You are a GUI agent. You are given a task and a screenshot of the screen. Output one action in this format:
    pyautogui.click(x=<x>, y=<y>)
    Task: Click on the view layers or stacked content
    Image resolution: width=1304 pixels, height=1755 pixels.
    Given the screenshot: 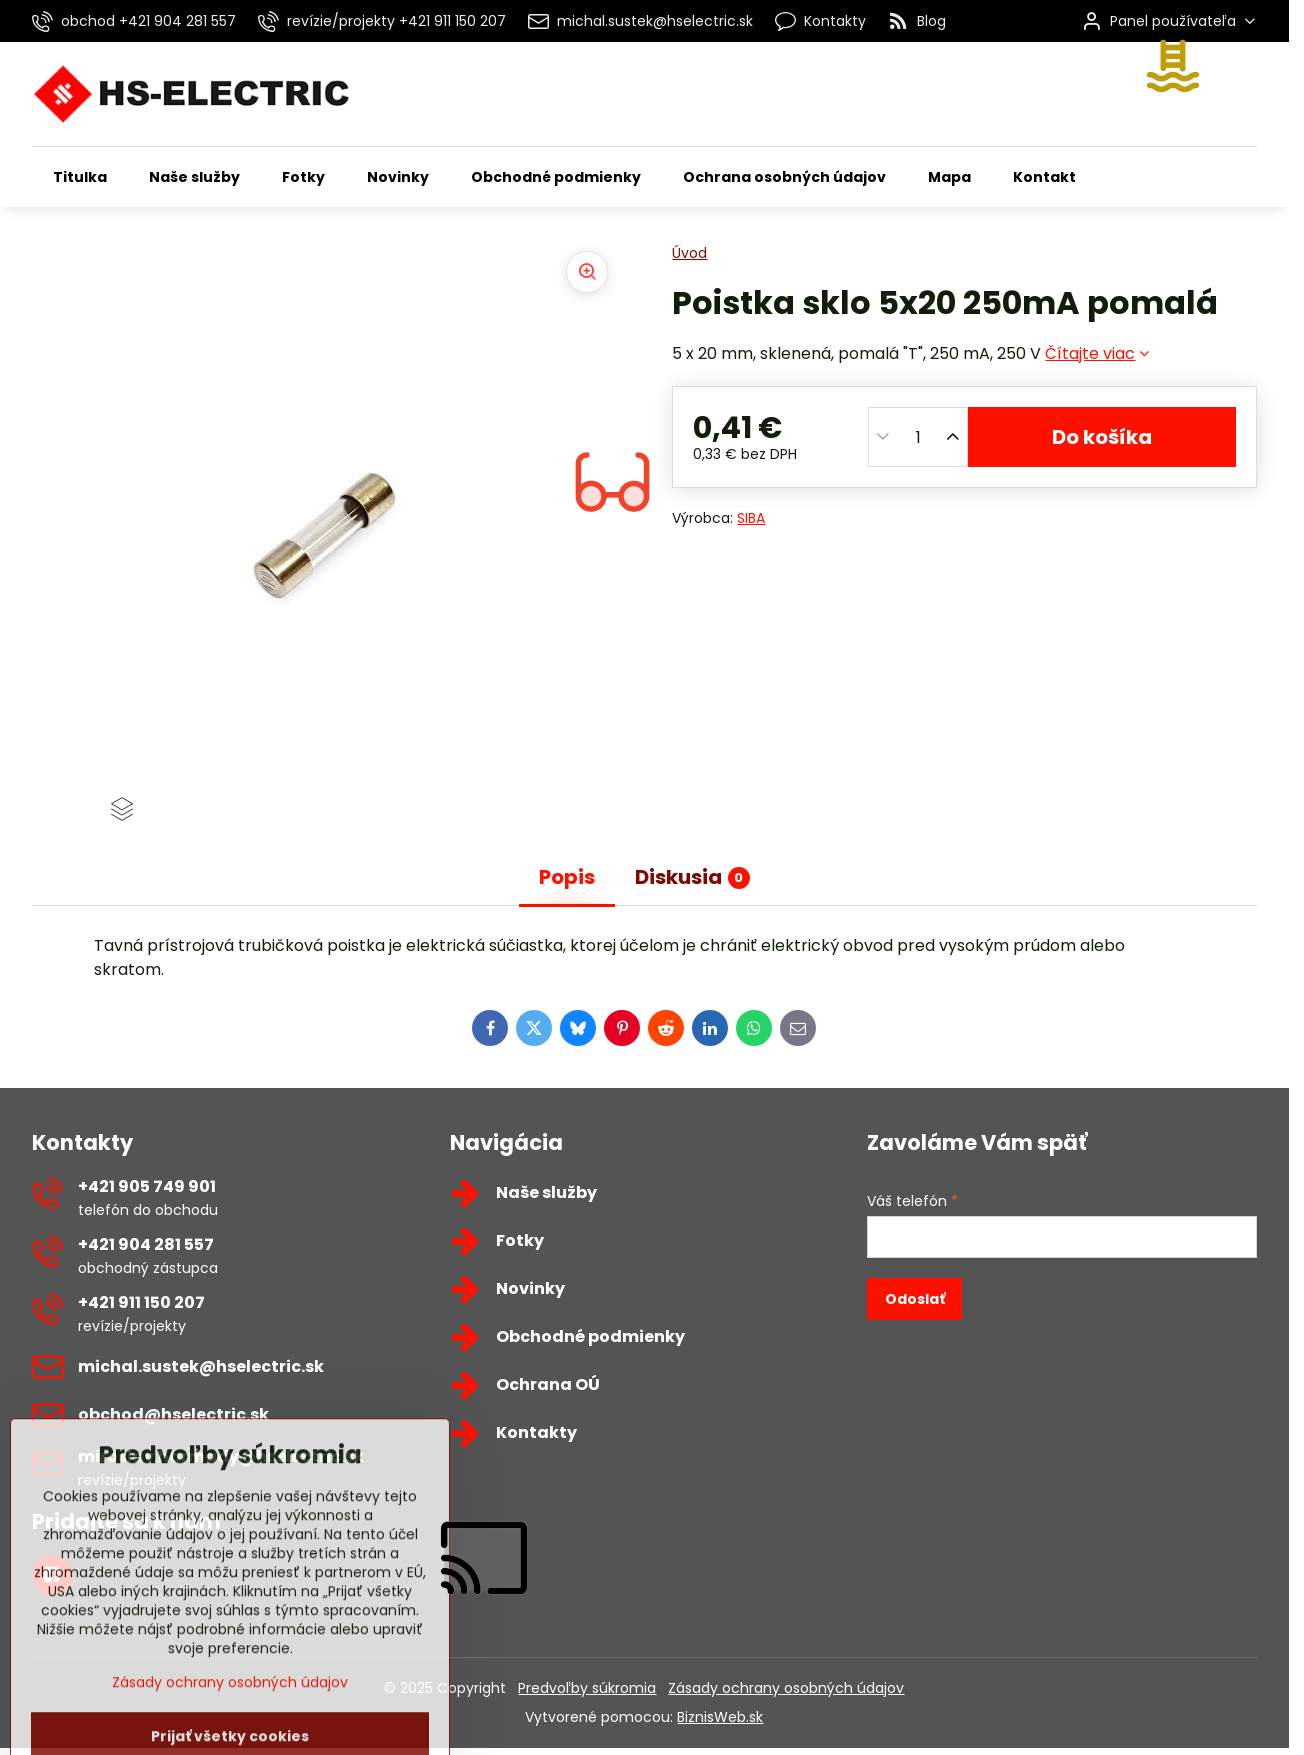 What is the action you would take?
    pyautogui.click(x=122, y=809)
    